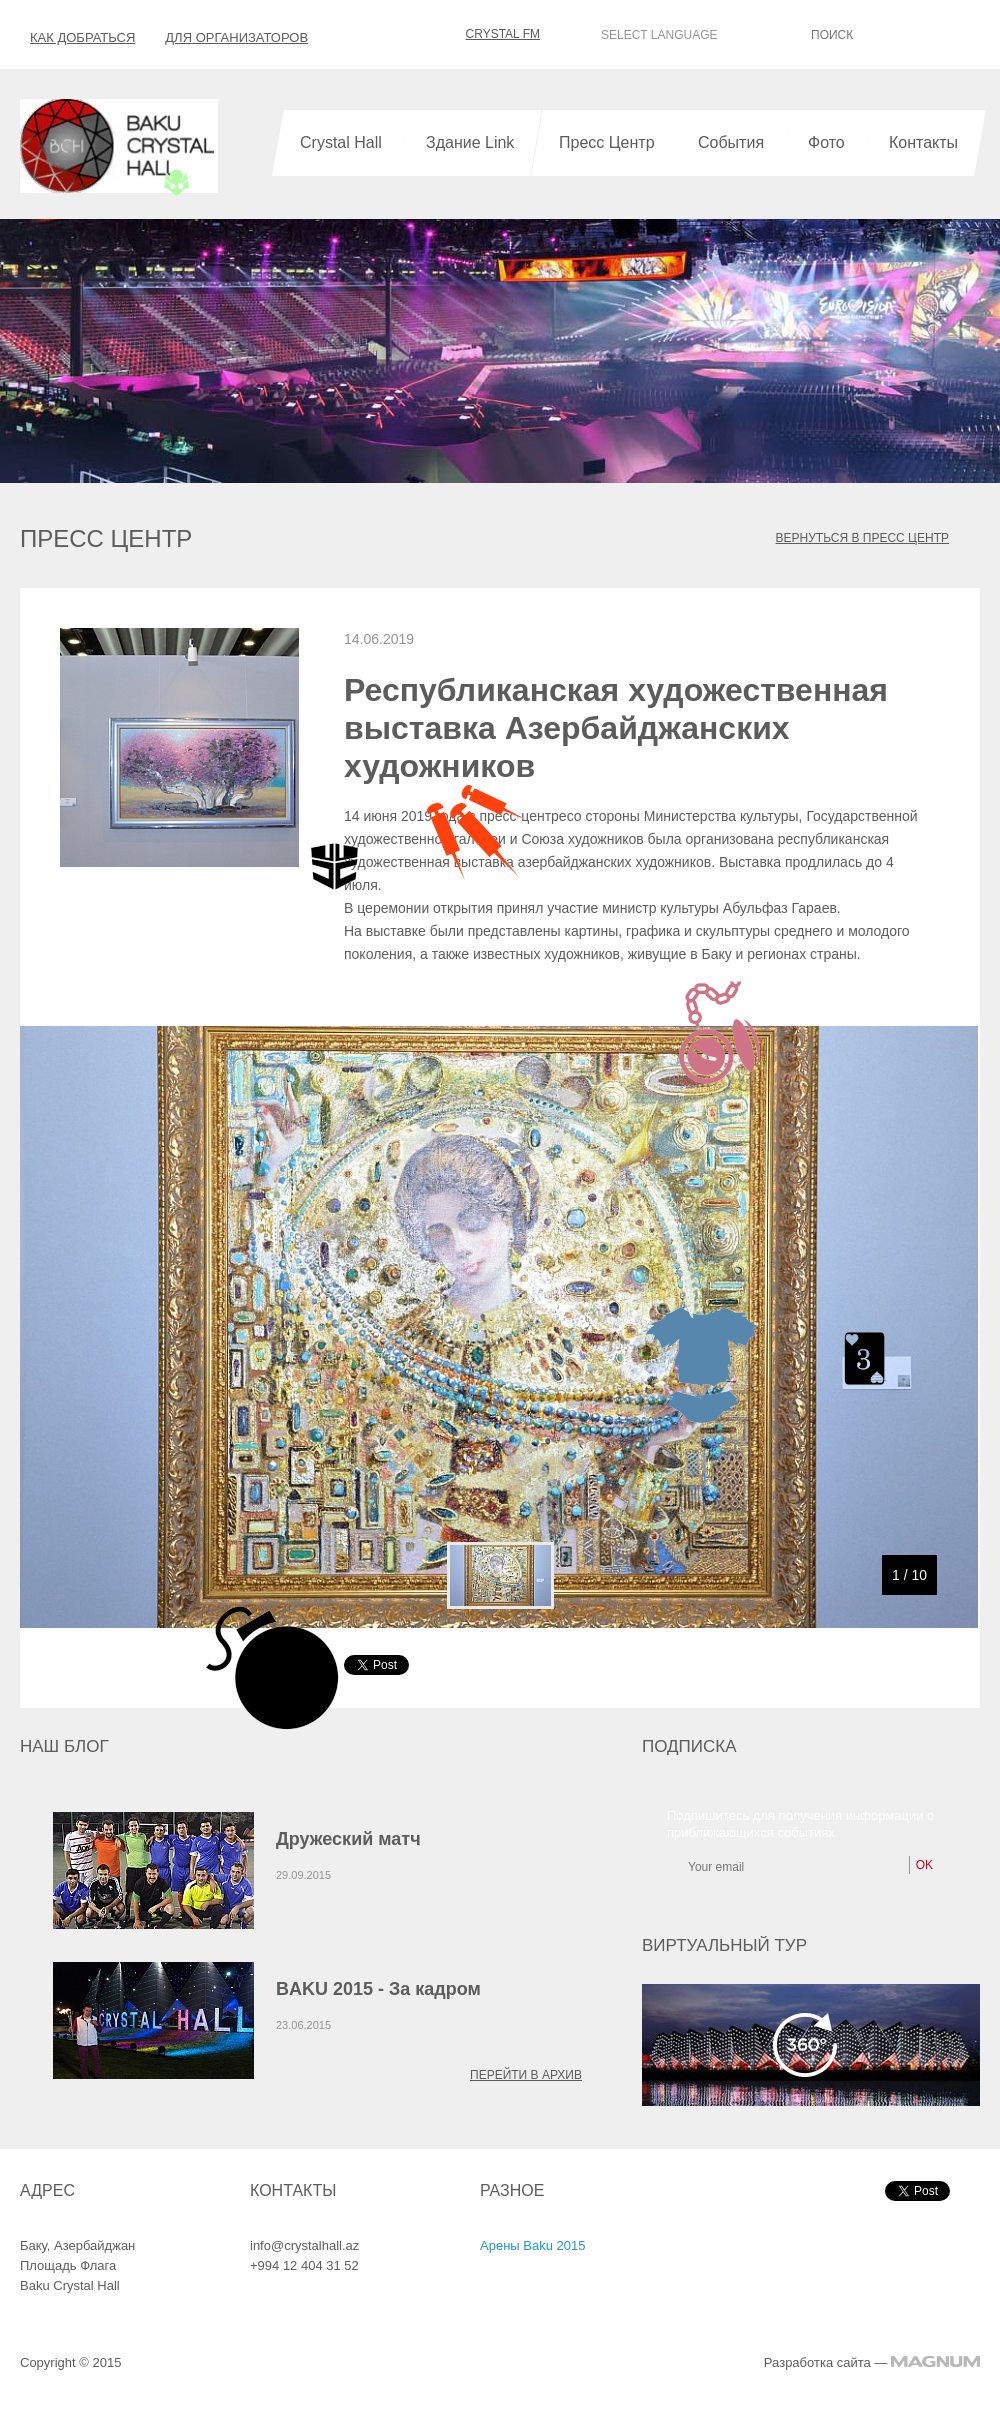  I want to click on select triton or sea creature character, so click(176, 182).